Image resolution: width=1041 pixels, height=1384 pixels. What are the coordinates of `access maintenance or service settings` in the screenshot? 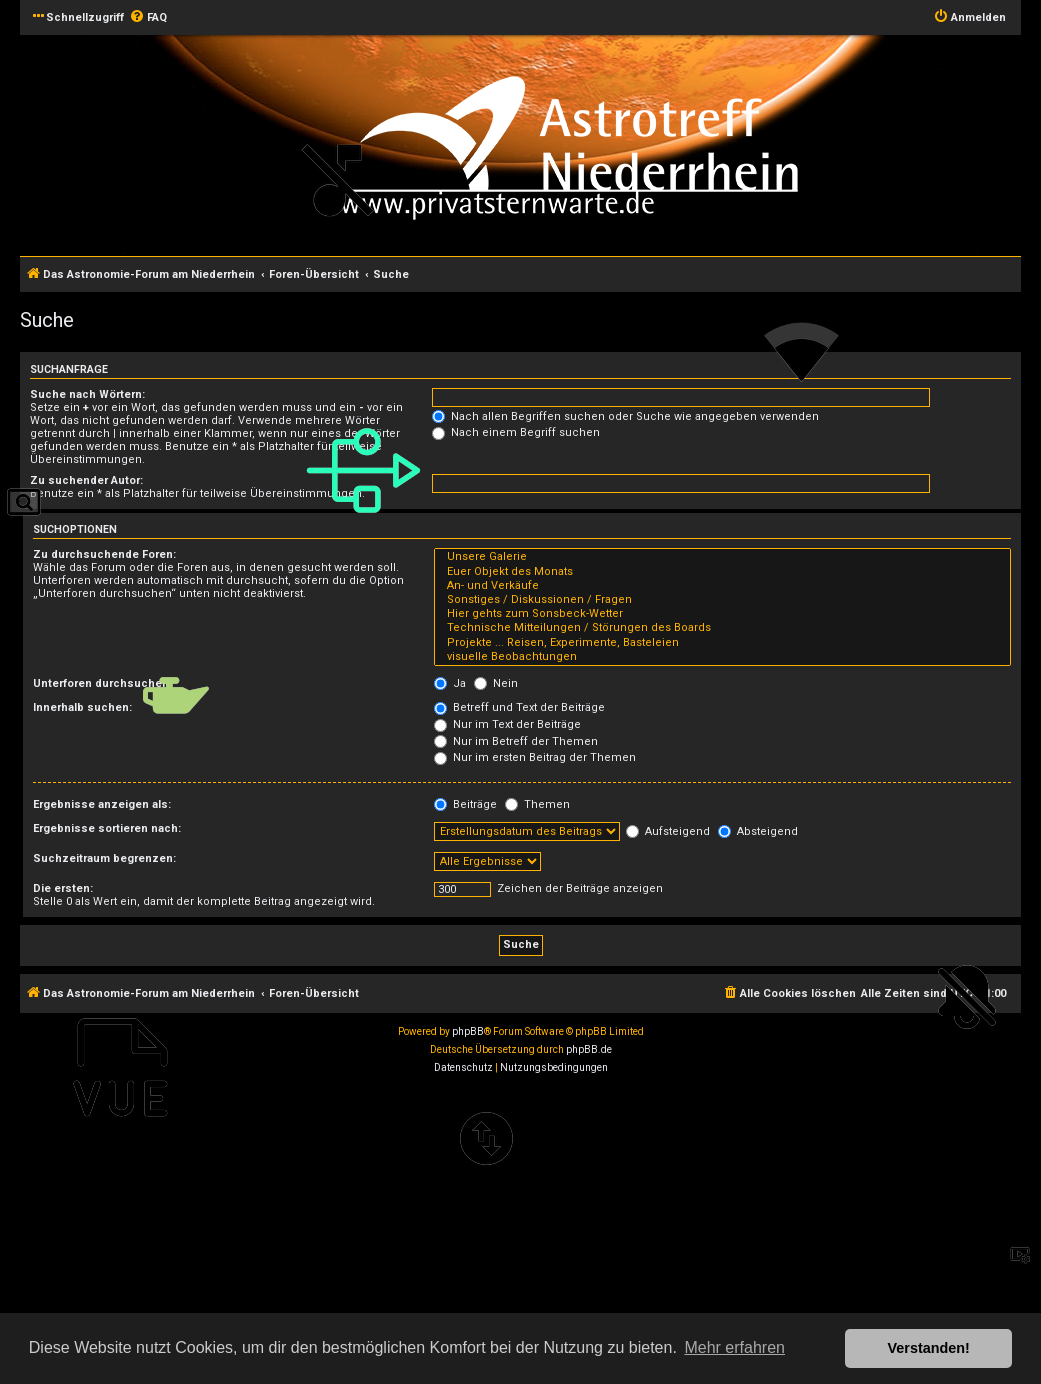 It's located at (176, 697).